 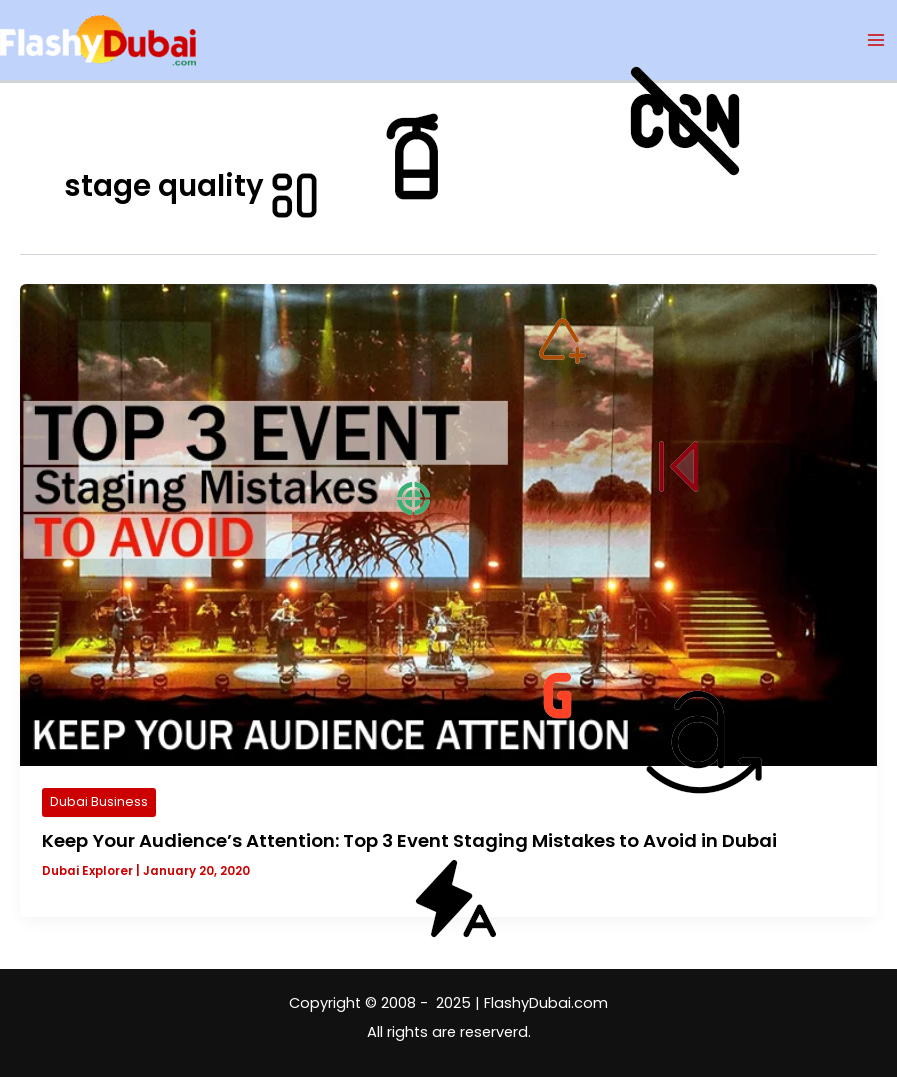 What do you see at coordinates (454, 901) in the screenshot?
I see `enable auto-flash mode for camera` at bounding box center [454, 901].